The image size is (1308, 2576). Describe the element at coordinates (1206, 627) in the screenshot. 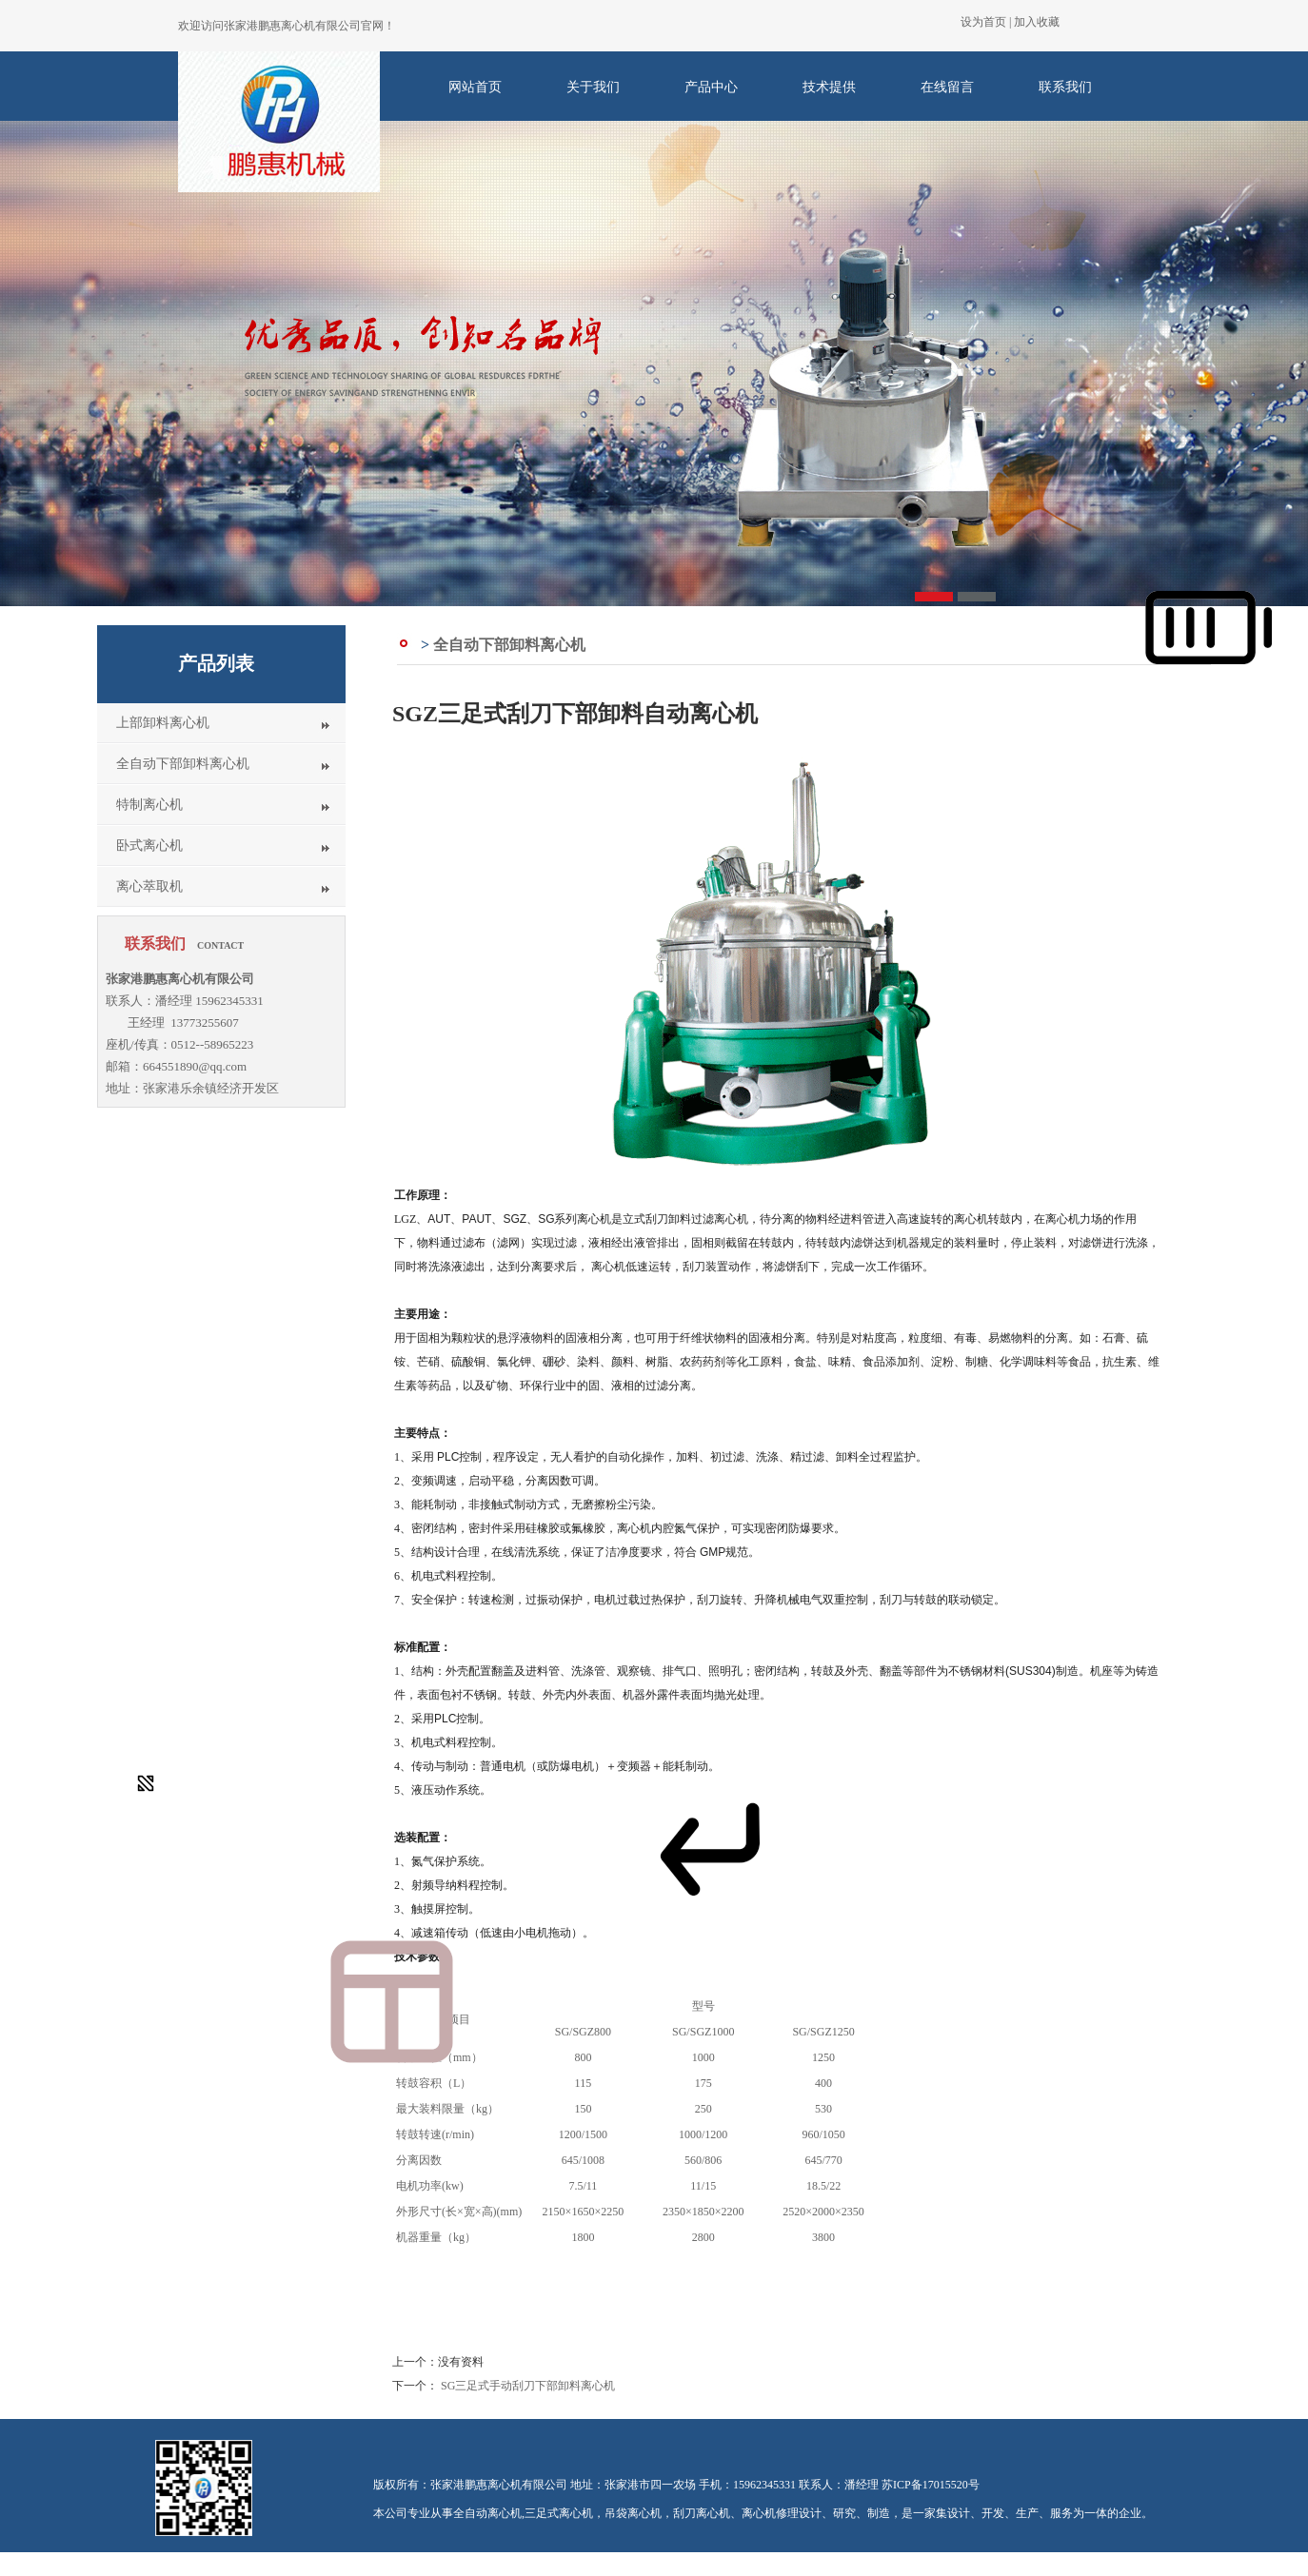

I see `indicates high battery level` at that location.